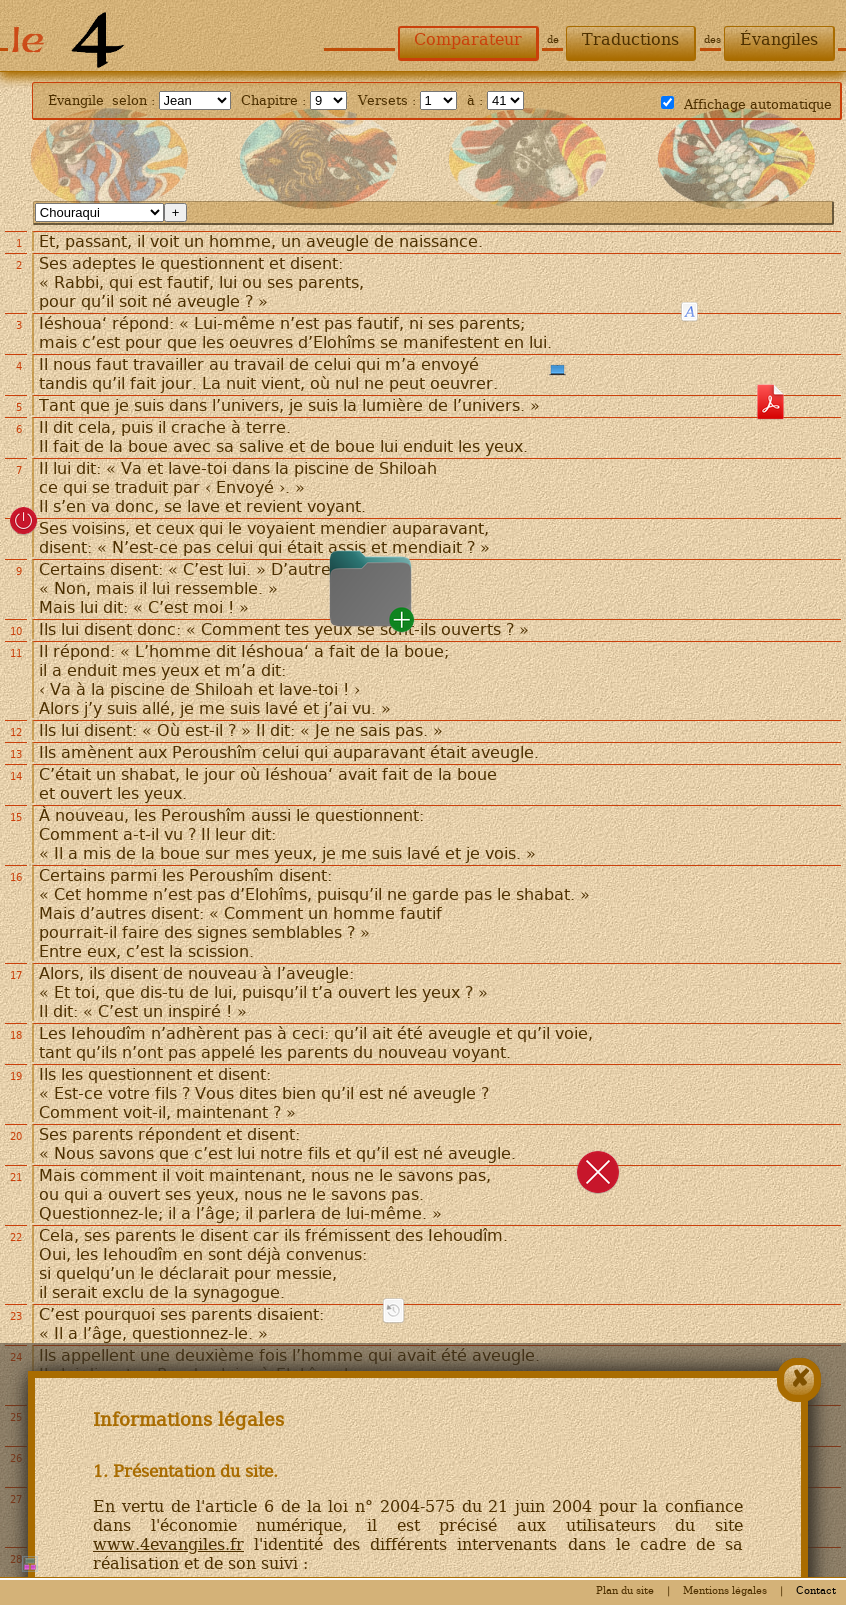 The width and height of the screenshot is (846, 1605). I want to click on shut down the system, so click(24, 521).